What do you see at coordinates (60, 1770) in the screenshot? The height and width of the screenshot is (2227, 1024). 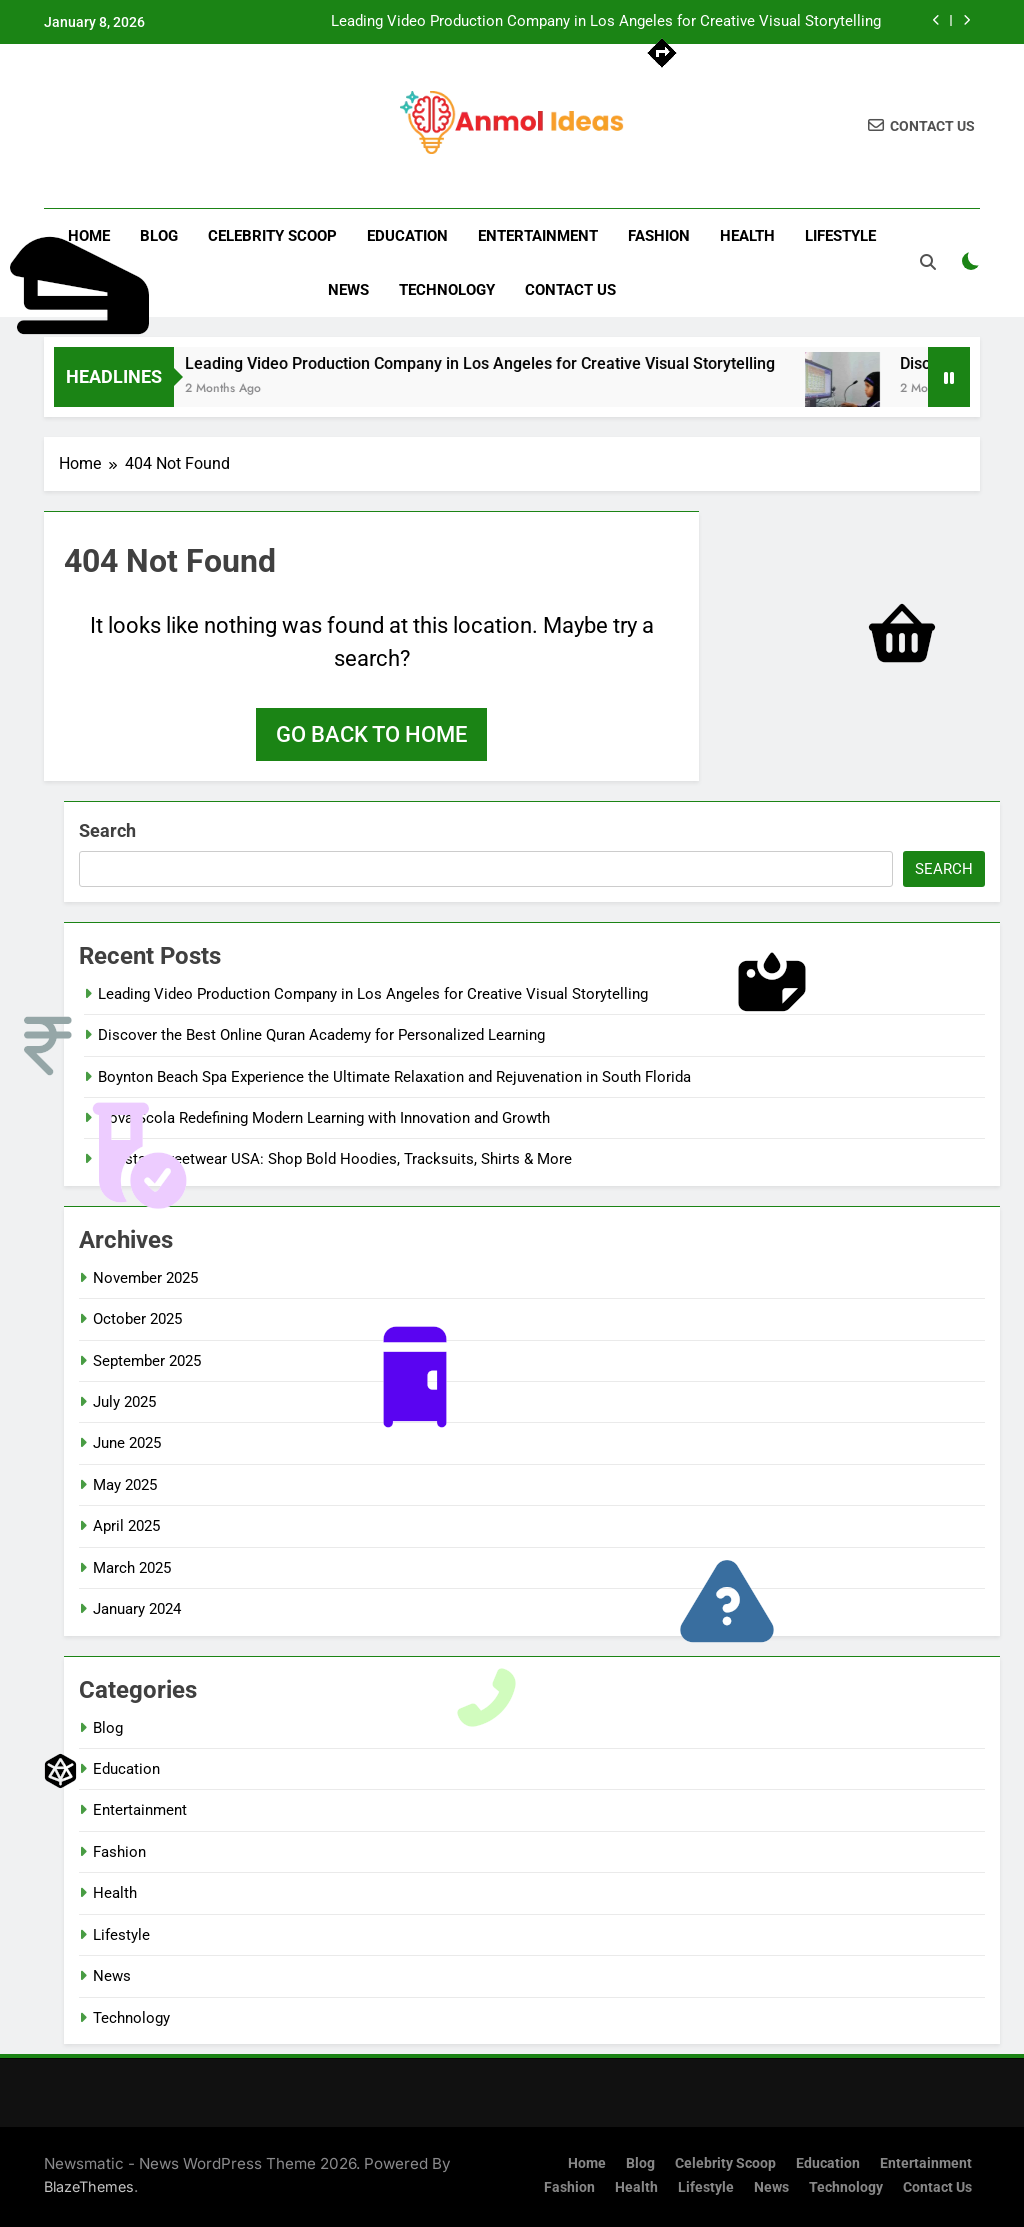 I see `access tabletop gaming or RPG features` at bounding box center [60, 1770].